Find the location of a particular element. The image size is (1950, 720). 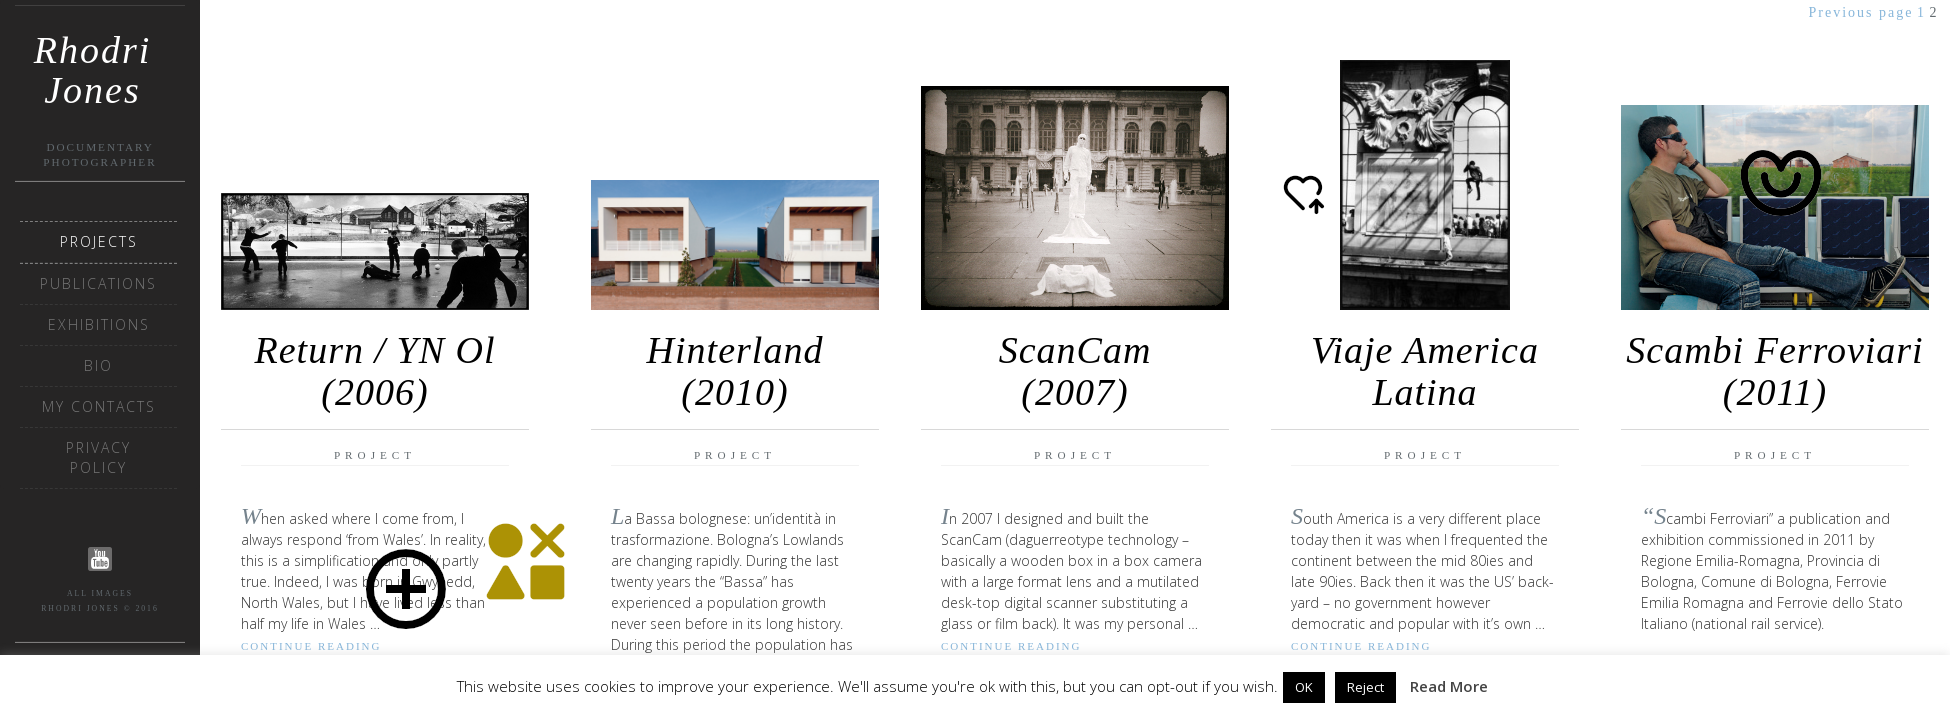

add a new item or control point is located at coordinates (406, 589).